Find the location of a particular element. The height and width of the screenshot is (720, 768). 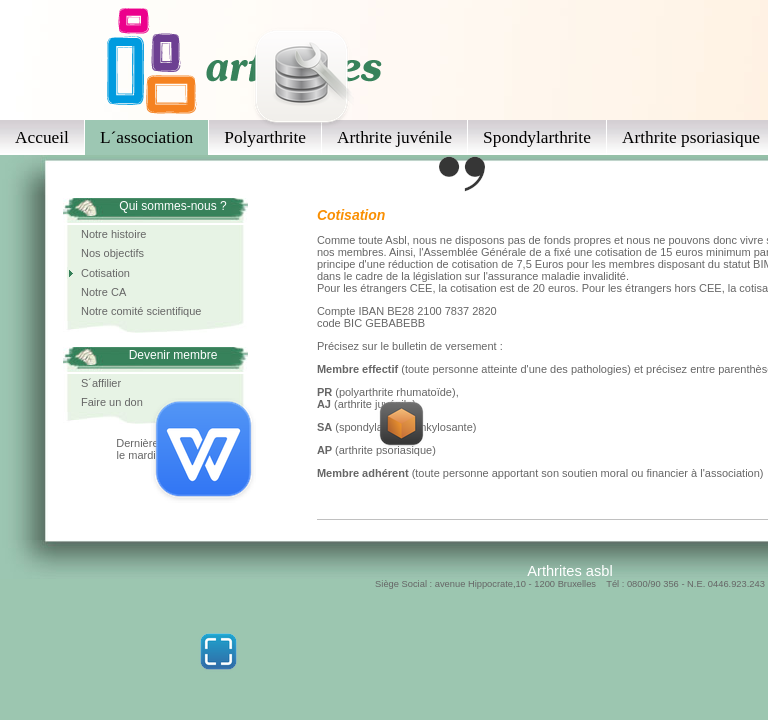

configure hot corners settings is located at coordinates (218, 651).